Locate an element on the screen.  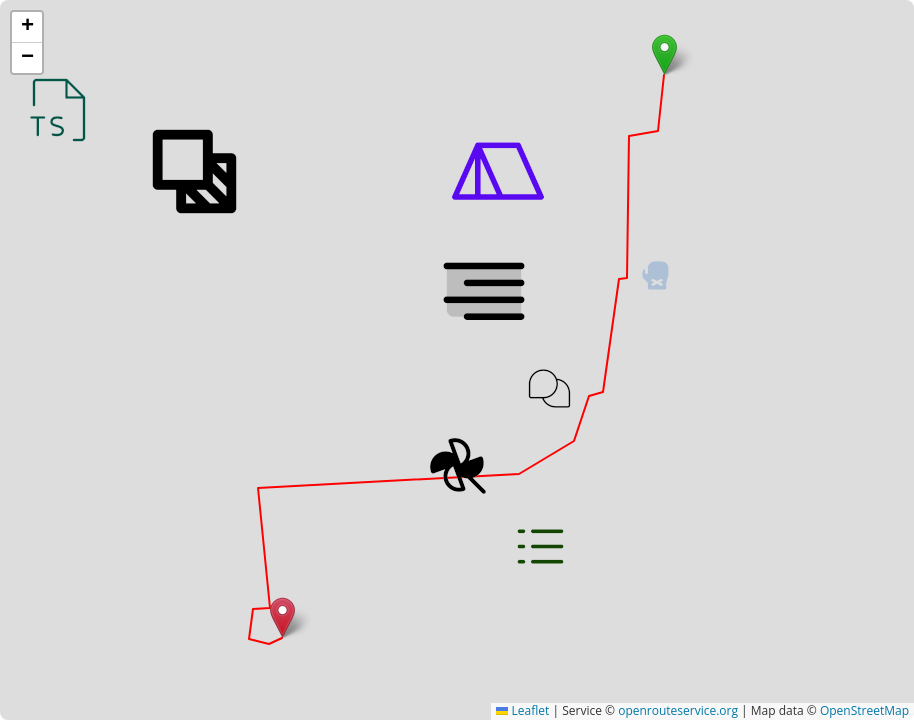
decorative or playful element indicating a fun/casual feature is located at coordinates (459, 467).